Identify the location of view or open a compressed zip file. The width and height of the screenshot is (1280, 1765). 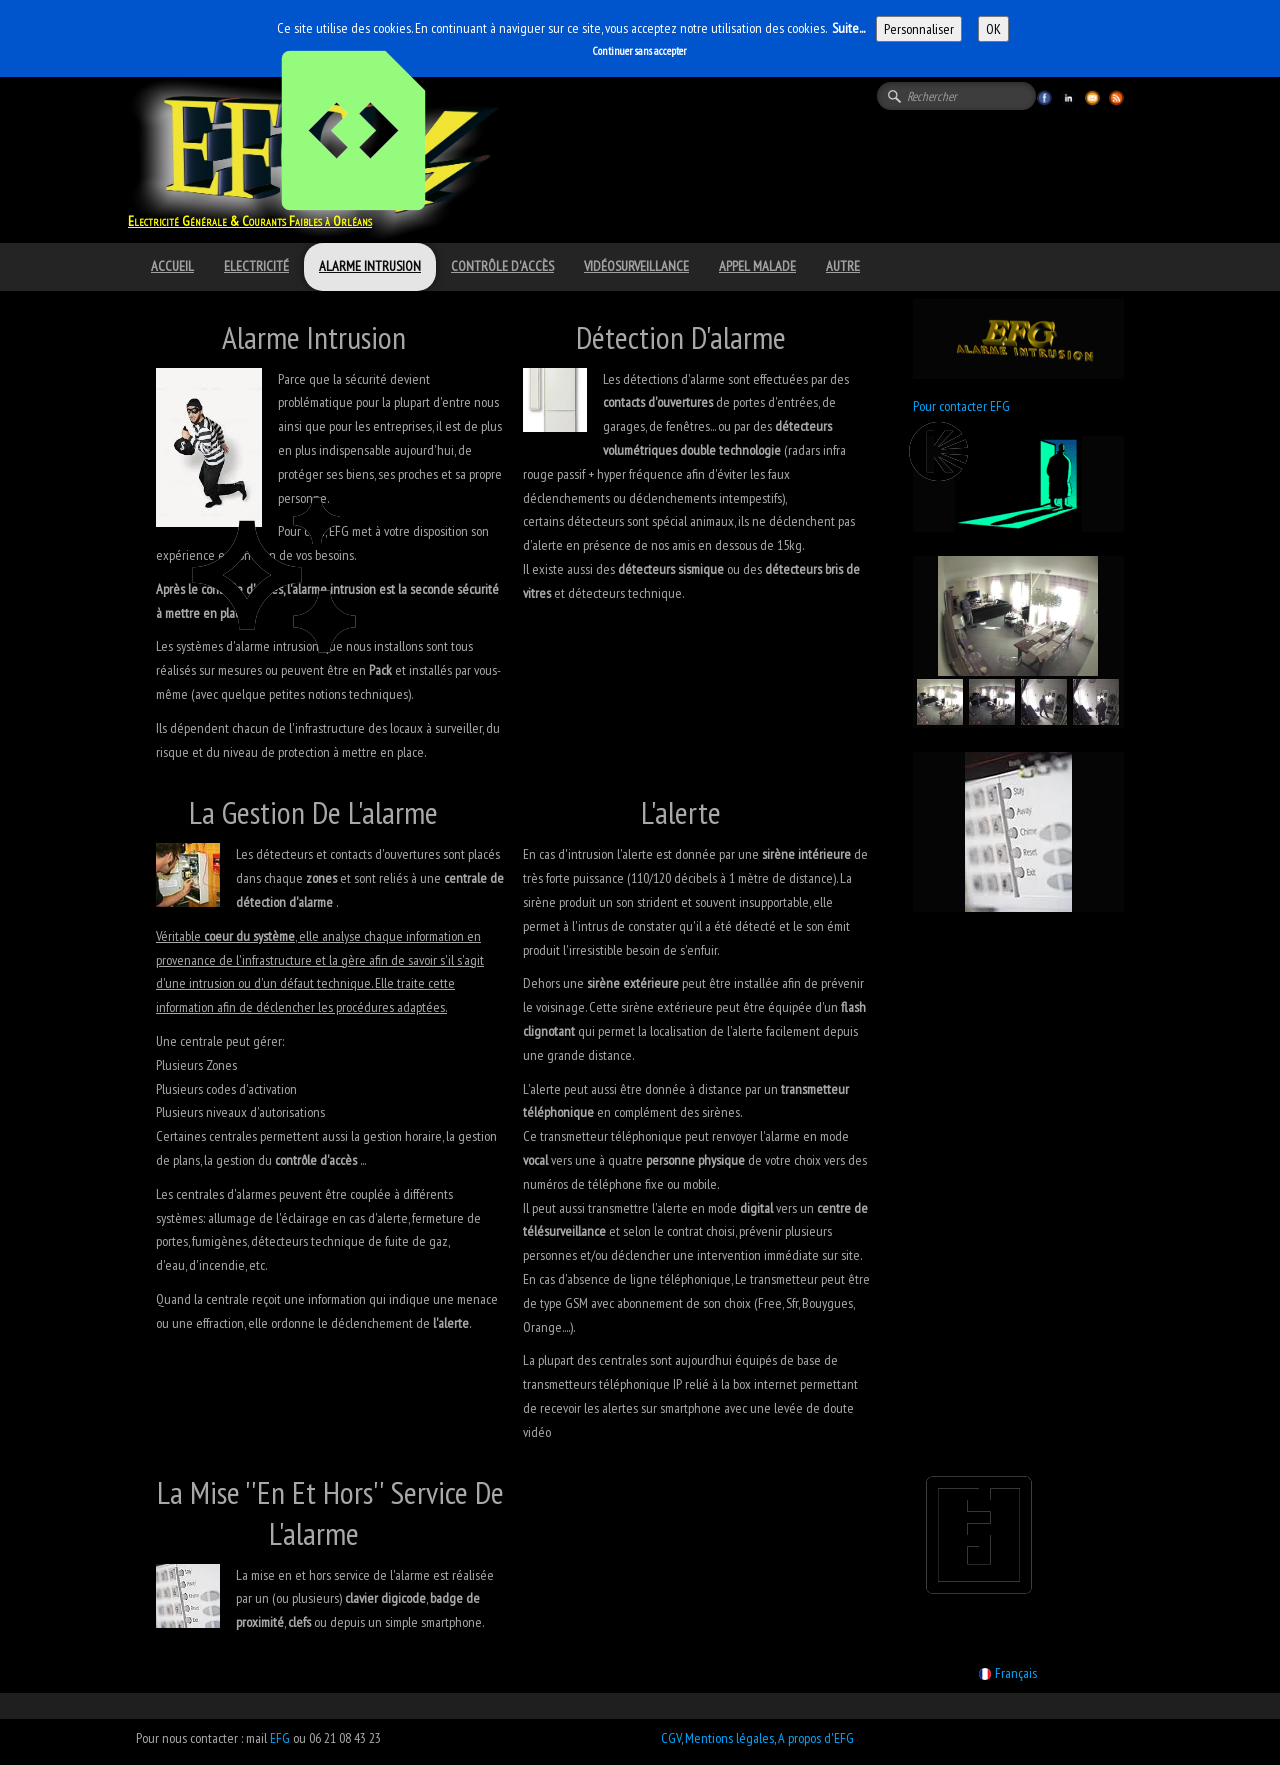
(979, 1535).